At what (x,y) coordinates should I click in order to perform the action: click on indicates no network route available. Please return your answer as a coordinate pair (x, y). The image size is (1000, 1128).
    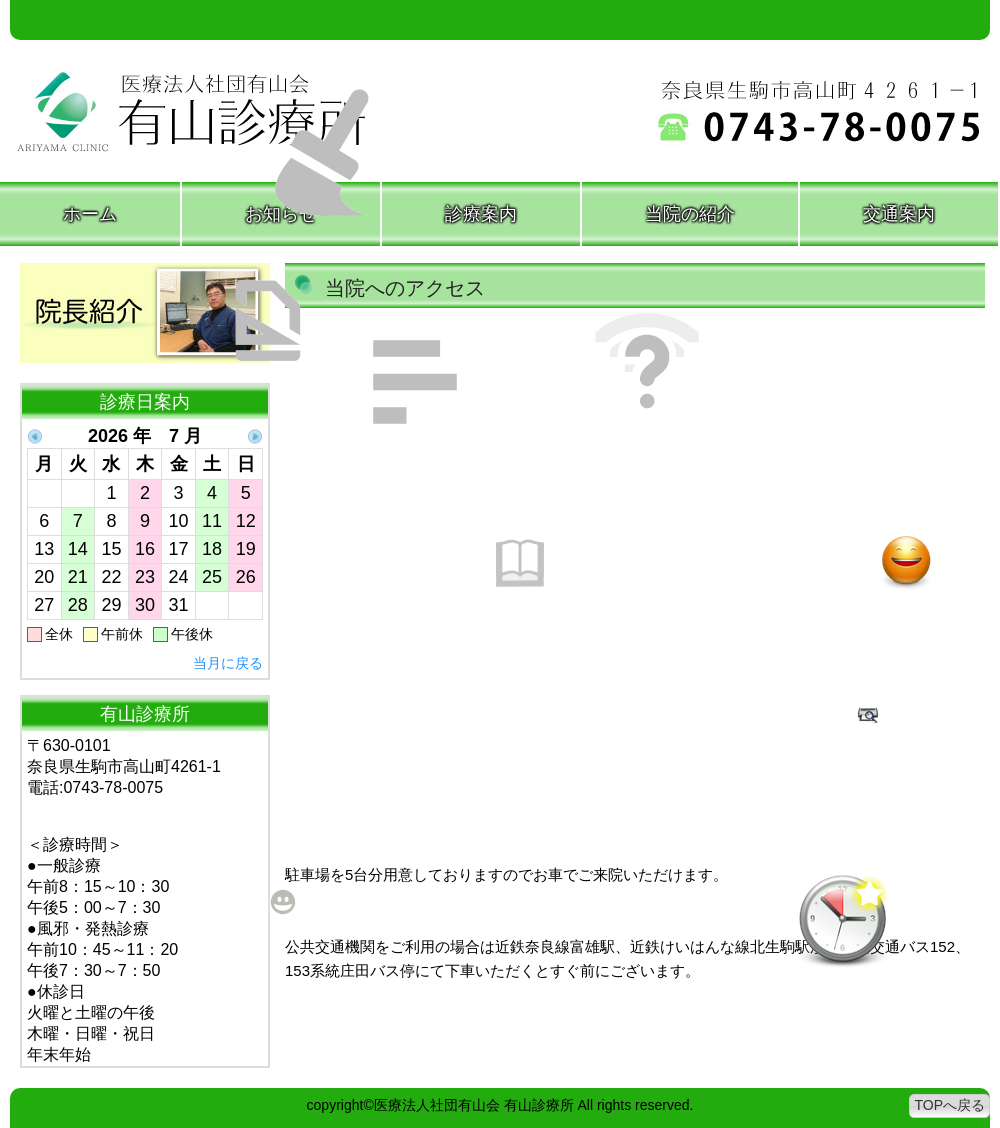
    Looking at the image, I should click on (647, 357).